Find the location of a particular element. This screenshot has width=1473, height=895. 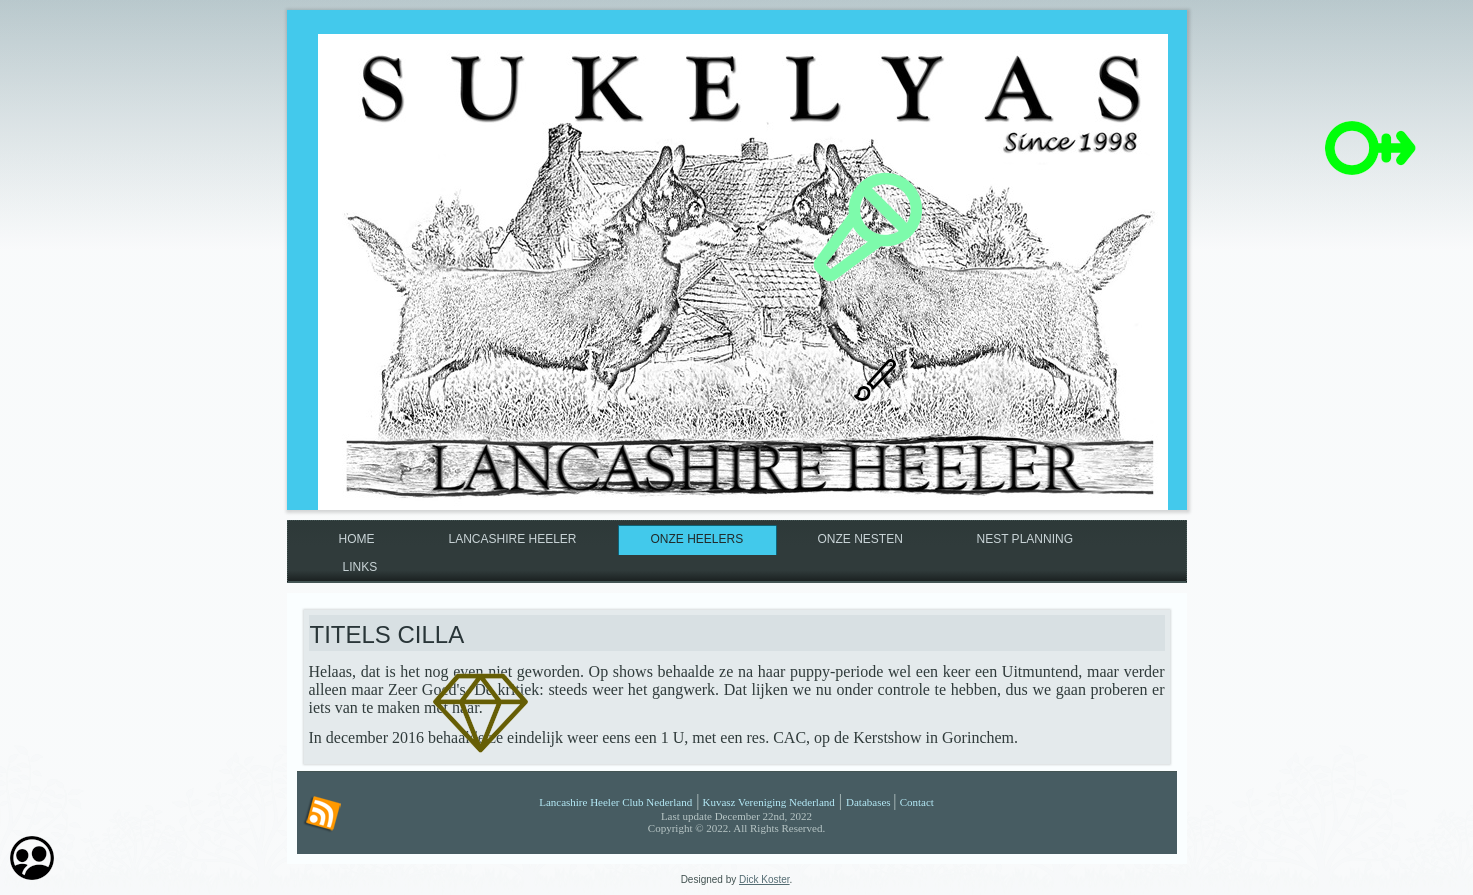

open Sketch design application is located at coordinates (480, 711).